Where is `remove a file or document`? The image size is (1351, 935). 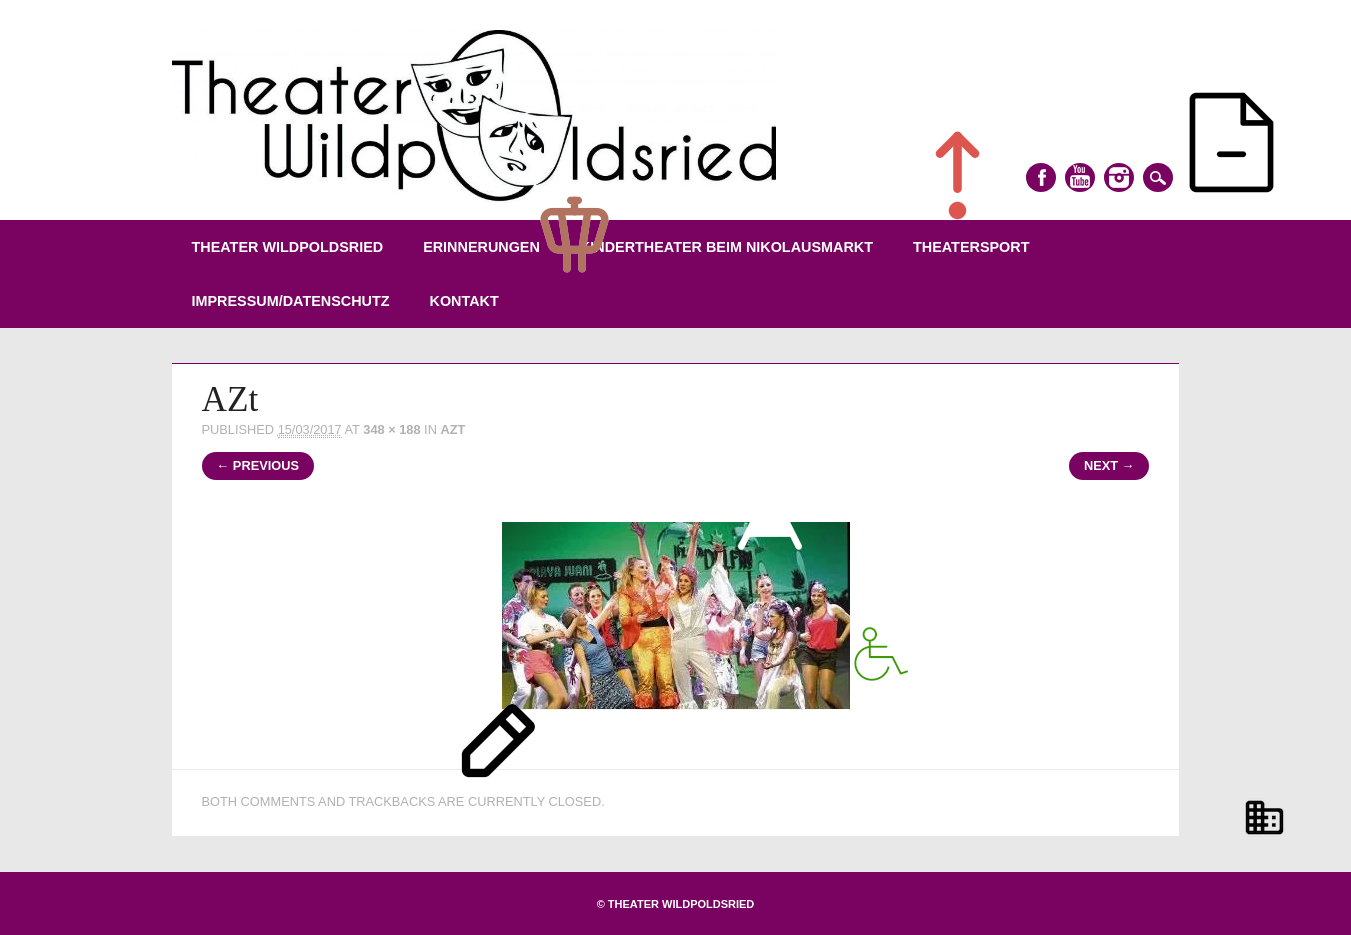 remove a file or document is located at coordinates (1231, 142).